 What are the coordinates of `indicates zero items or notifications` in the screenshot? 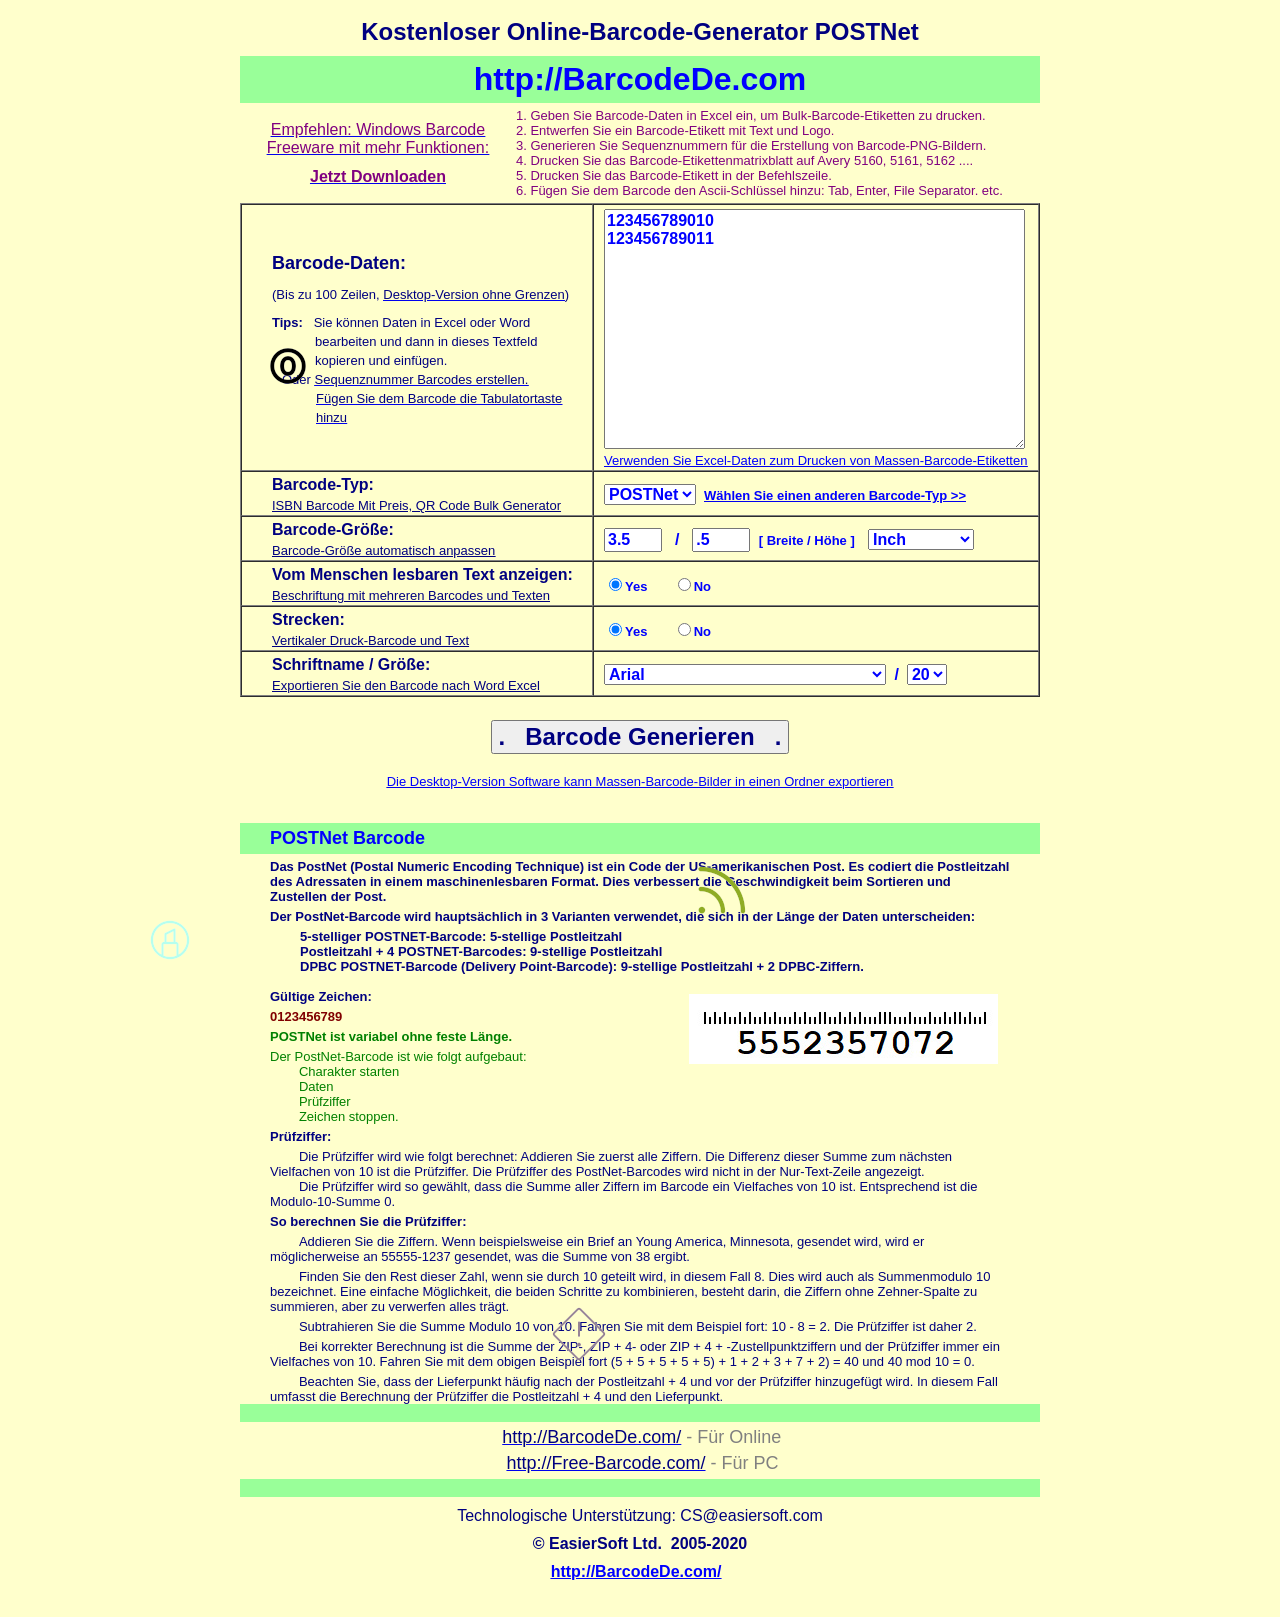 It's located at (288, 366).